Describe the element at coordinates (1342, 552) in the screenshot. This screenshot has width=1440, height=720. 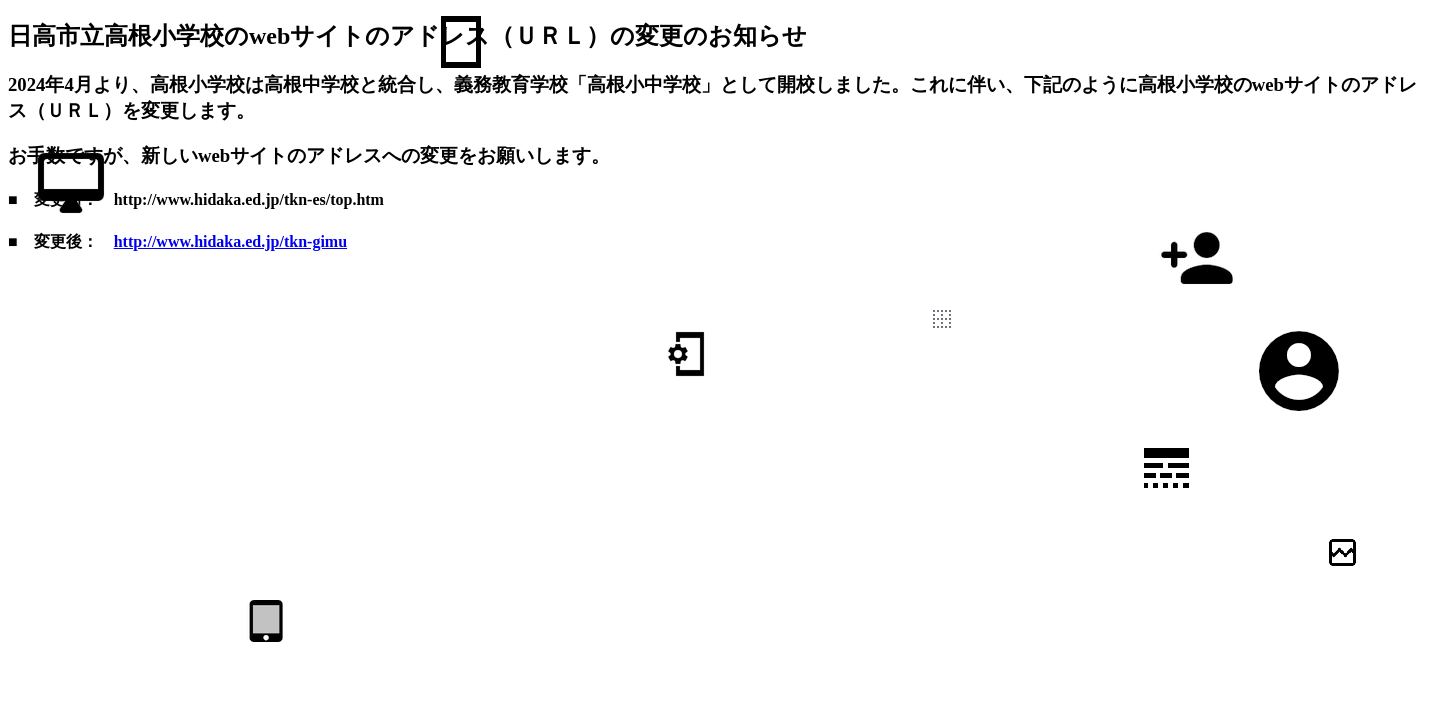
I see `indicates an image failed to load` at that location.